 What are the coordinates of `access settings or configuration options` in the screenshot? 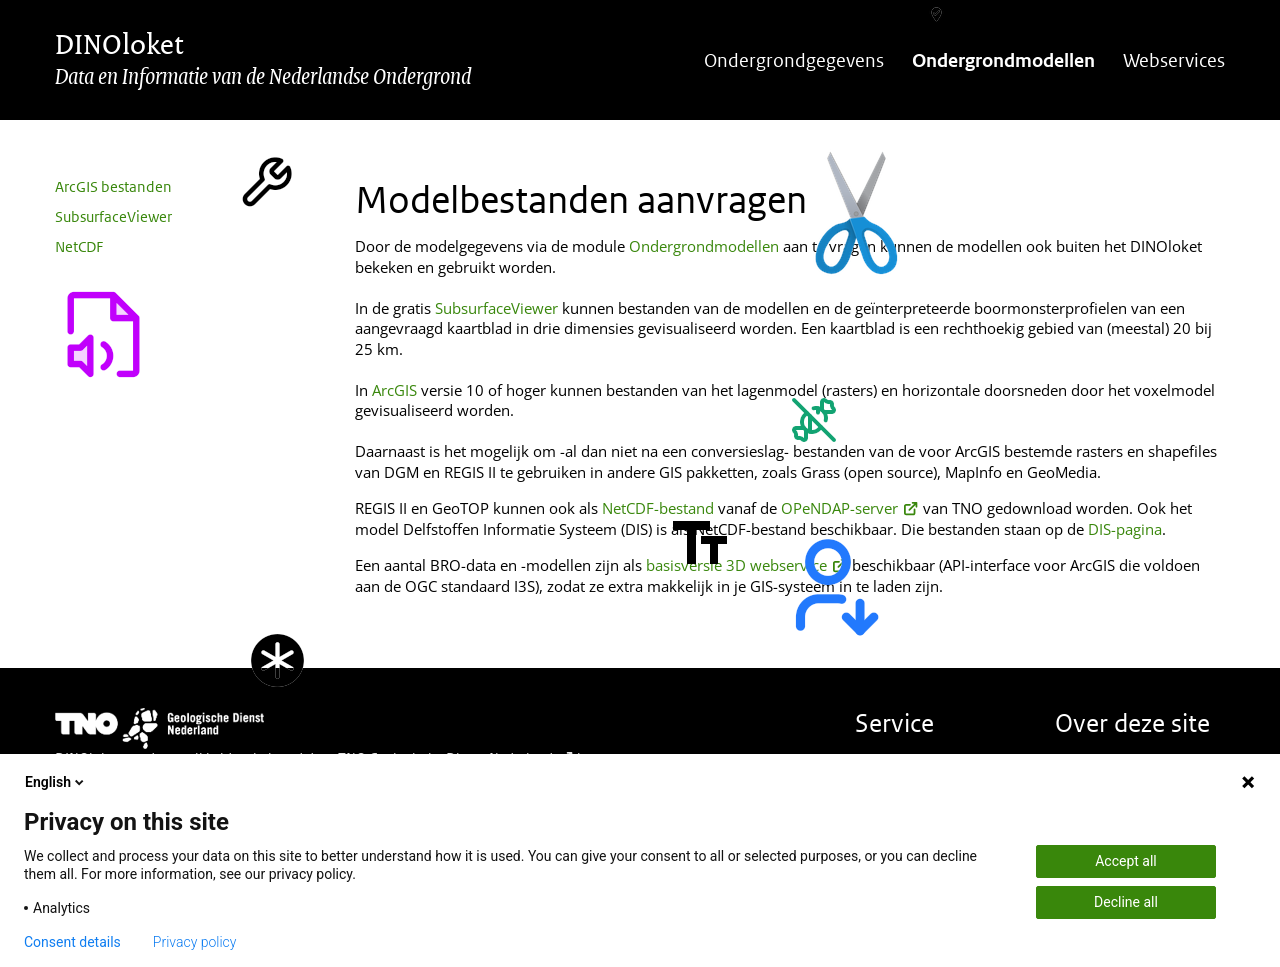 It's located at (266, 183).